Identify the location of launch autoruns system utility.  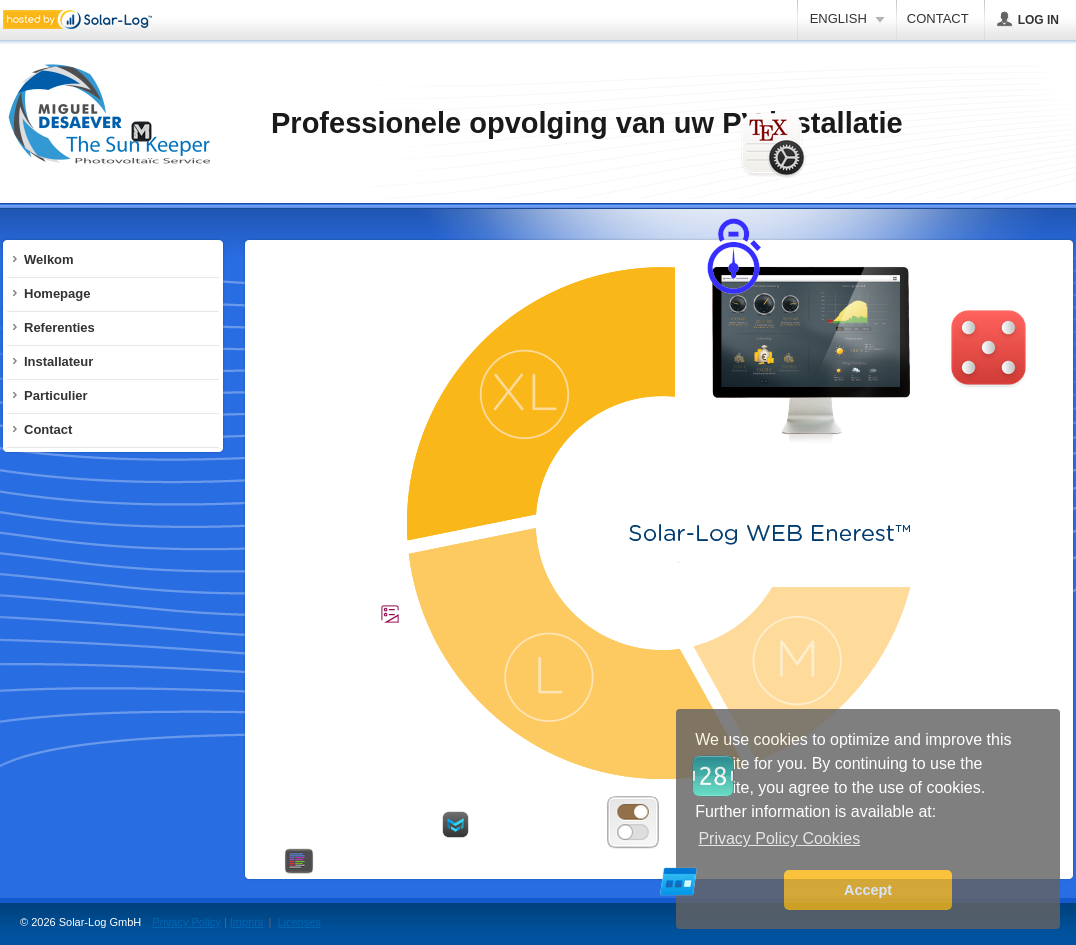
(678, 881).